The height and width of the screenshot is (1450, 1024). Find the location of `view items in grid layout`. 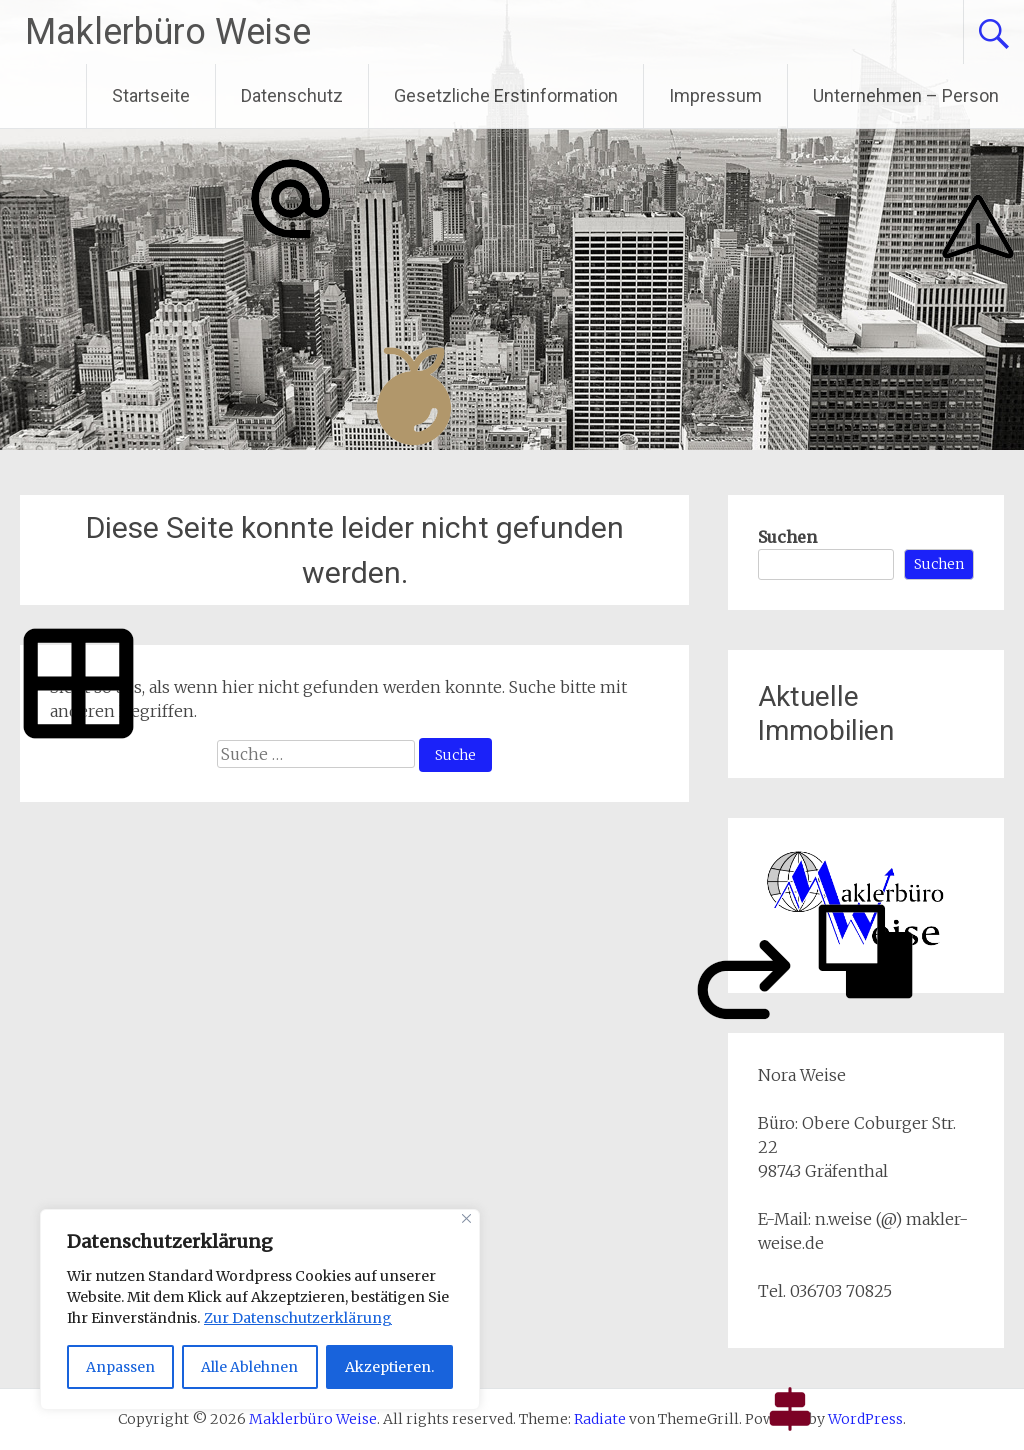

view items in grid layout is located at coordinates (78, 683).